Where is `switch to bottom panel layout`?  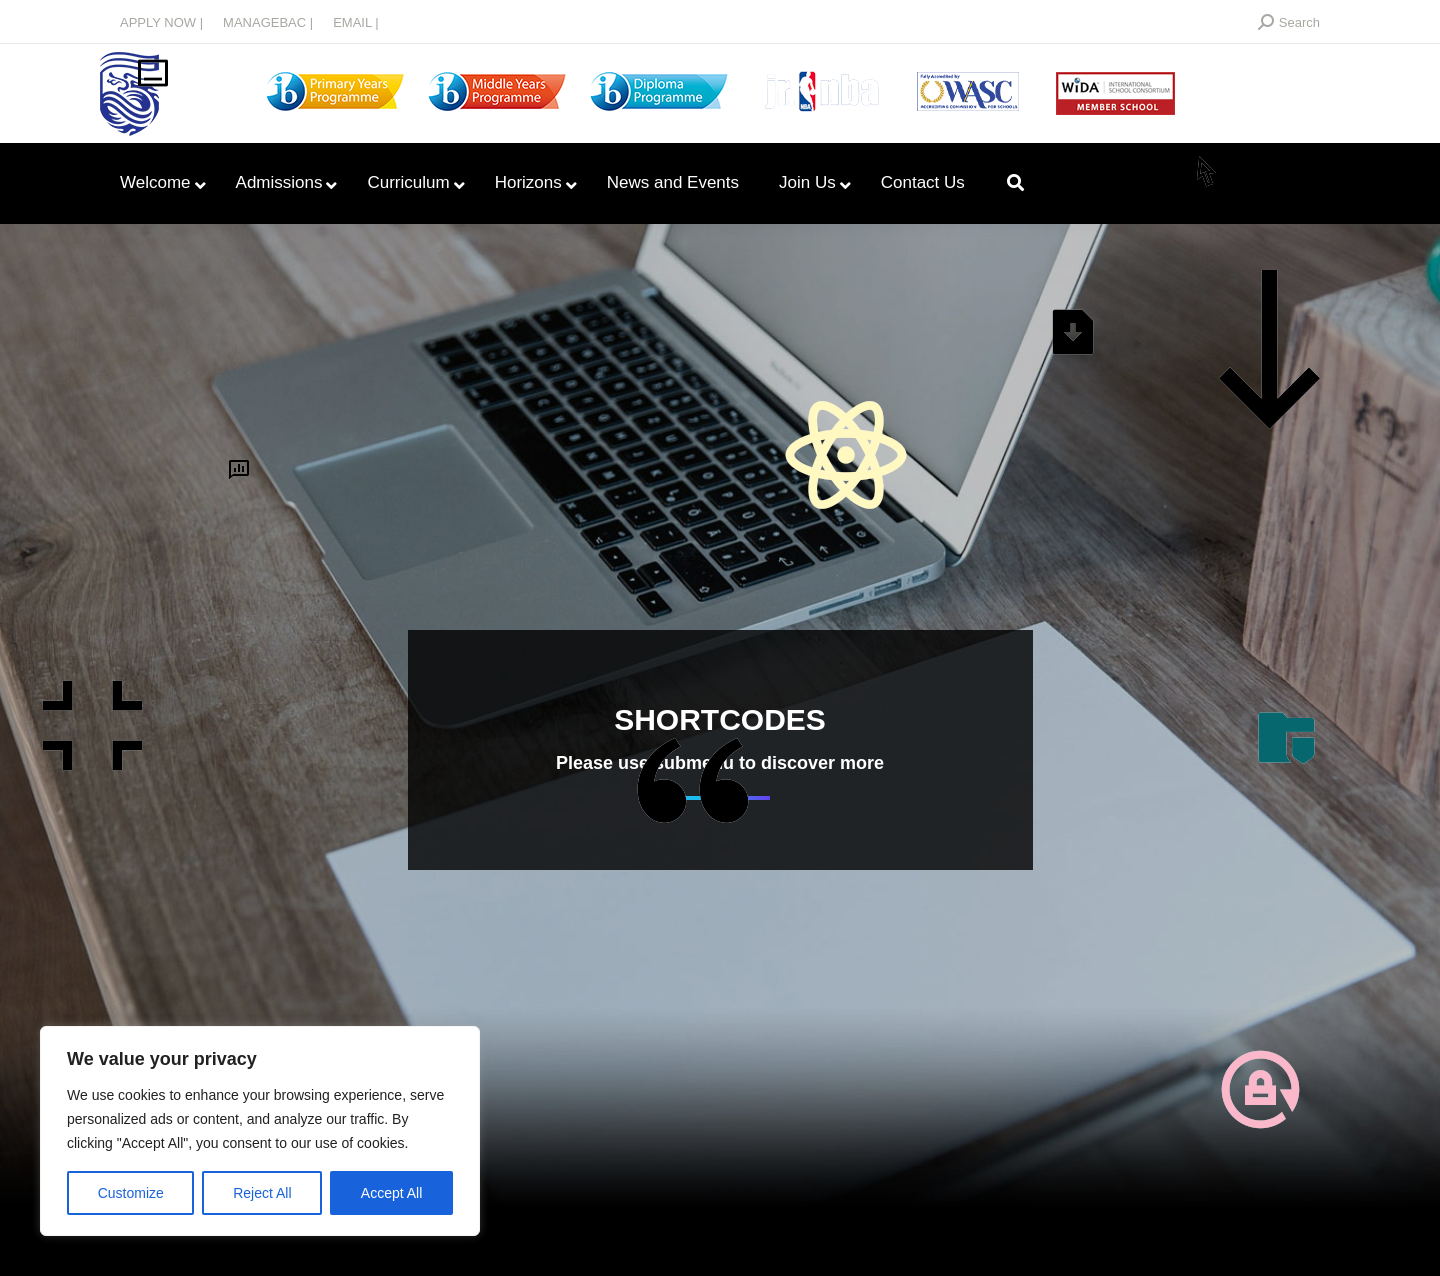 switch to bottom panel layout is located at coordinates (153, 73).